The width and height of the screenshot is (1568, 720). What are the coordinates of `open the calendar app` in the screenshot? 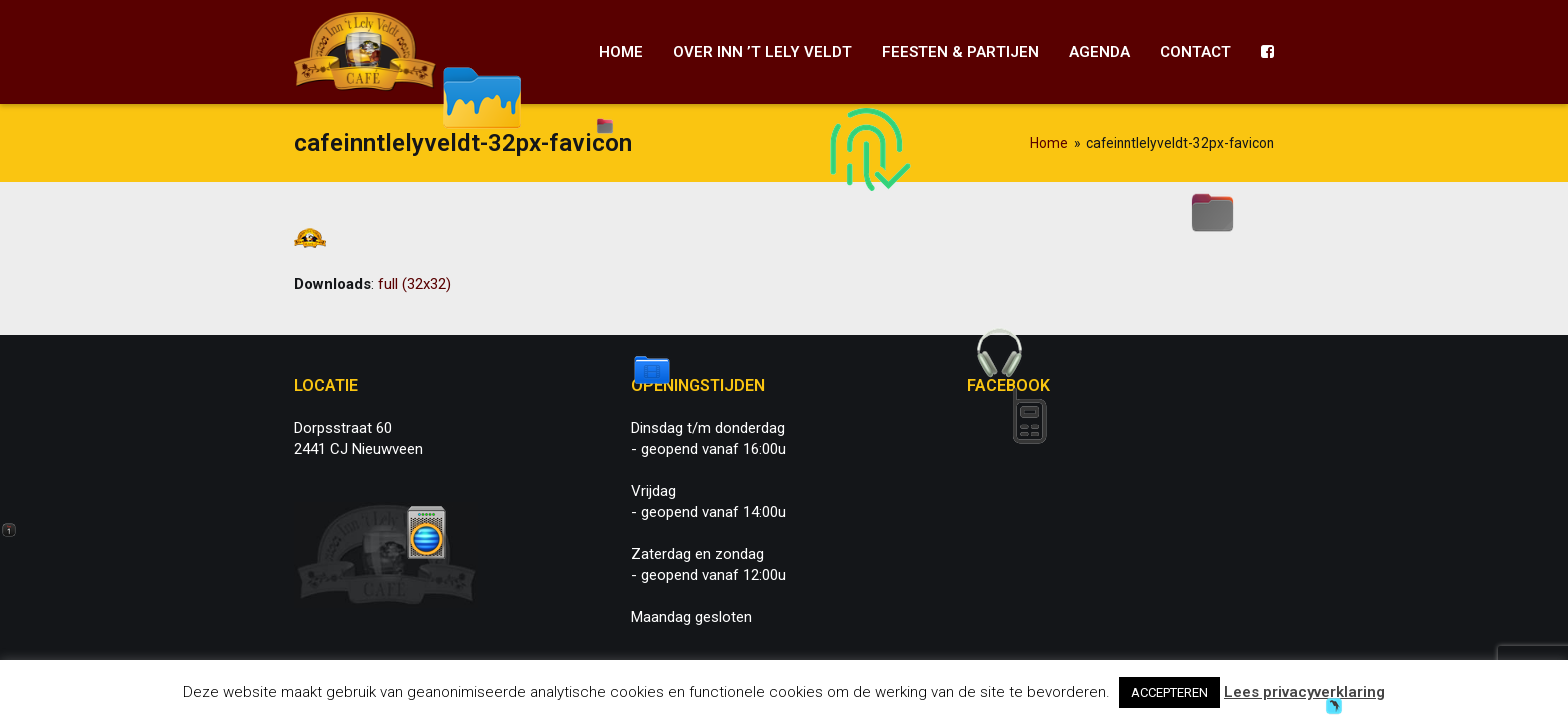 It's located at (9, 530).